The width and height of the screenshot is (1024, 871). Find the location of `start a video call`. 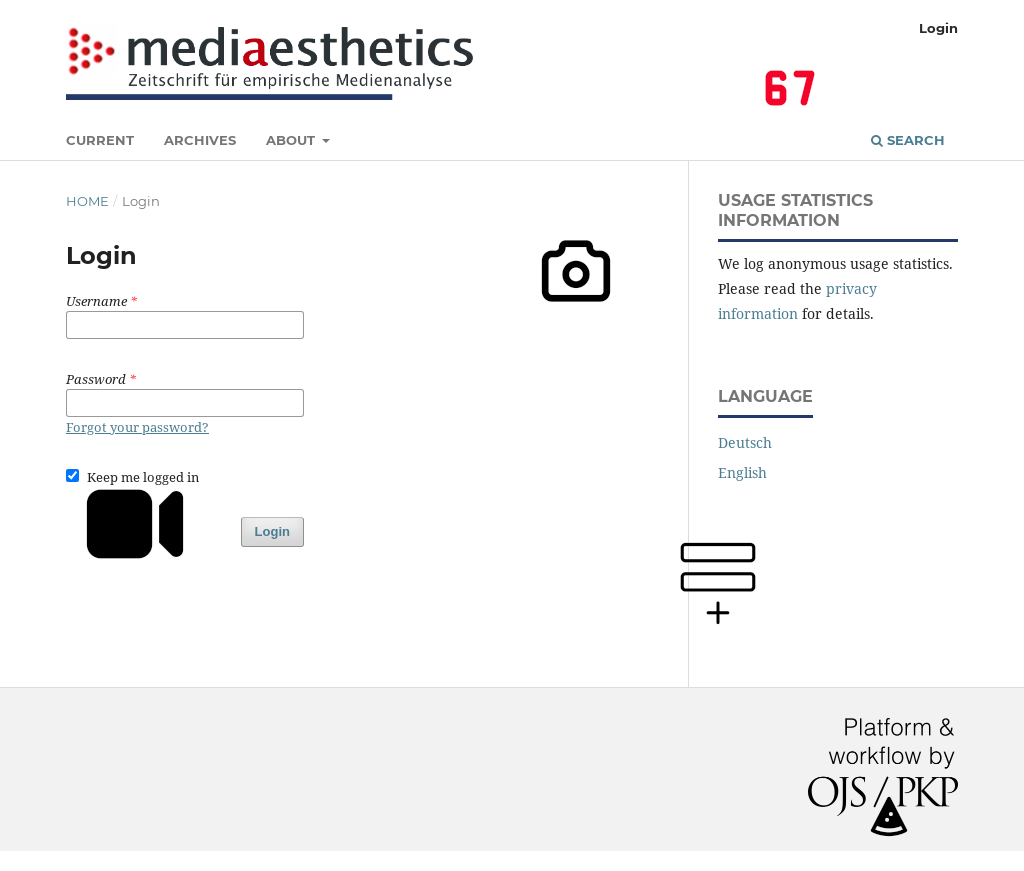

start a video call is located at coordinates (135, 524).